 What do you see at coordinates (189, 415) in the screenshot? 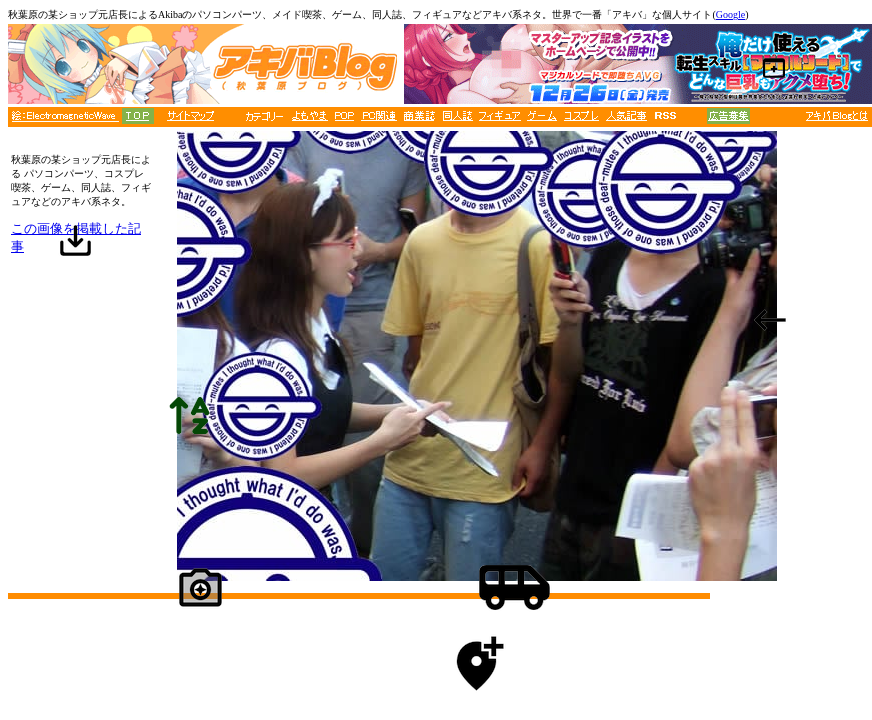
I see `sort alphabetically A to Z` at bounding box center [189, 415].